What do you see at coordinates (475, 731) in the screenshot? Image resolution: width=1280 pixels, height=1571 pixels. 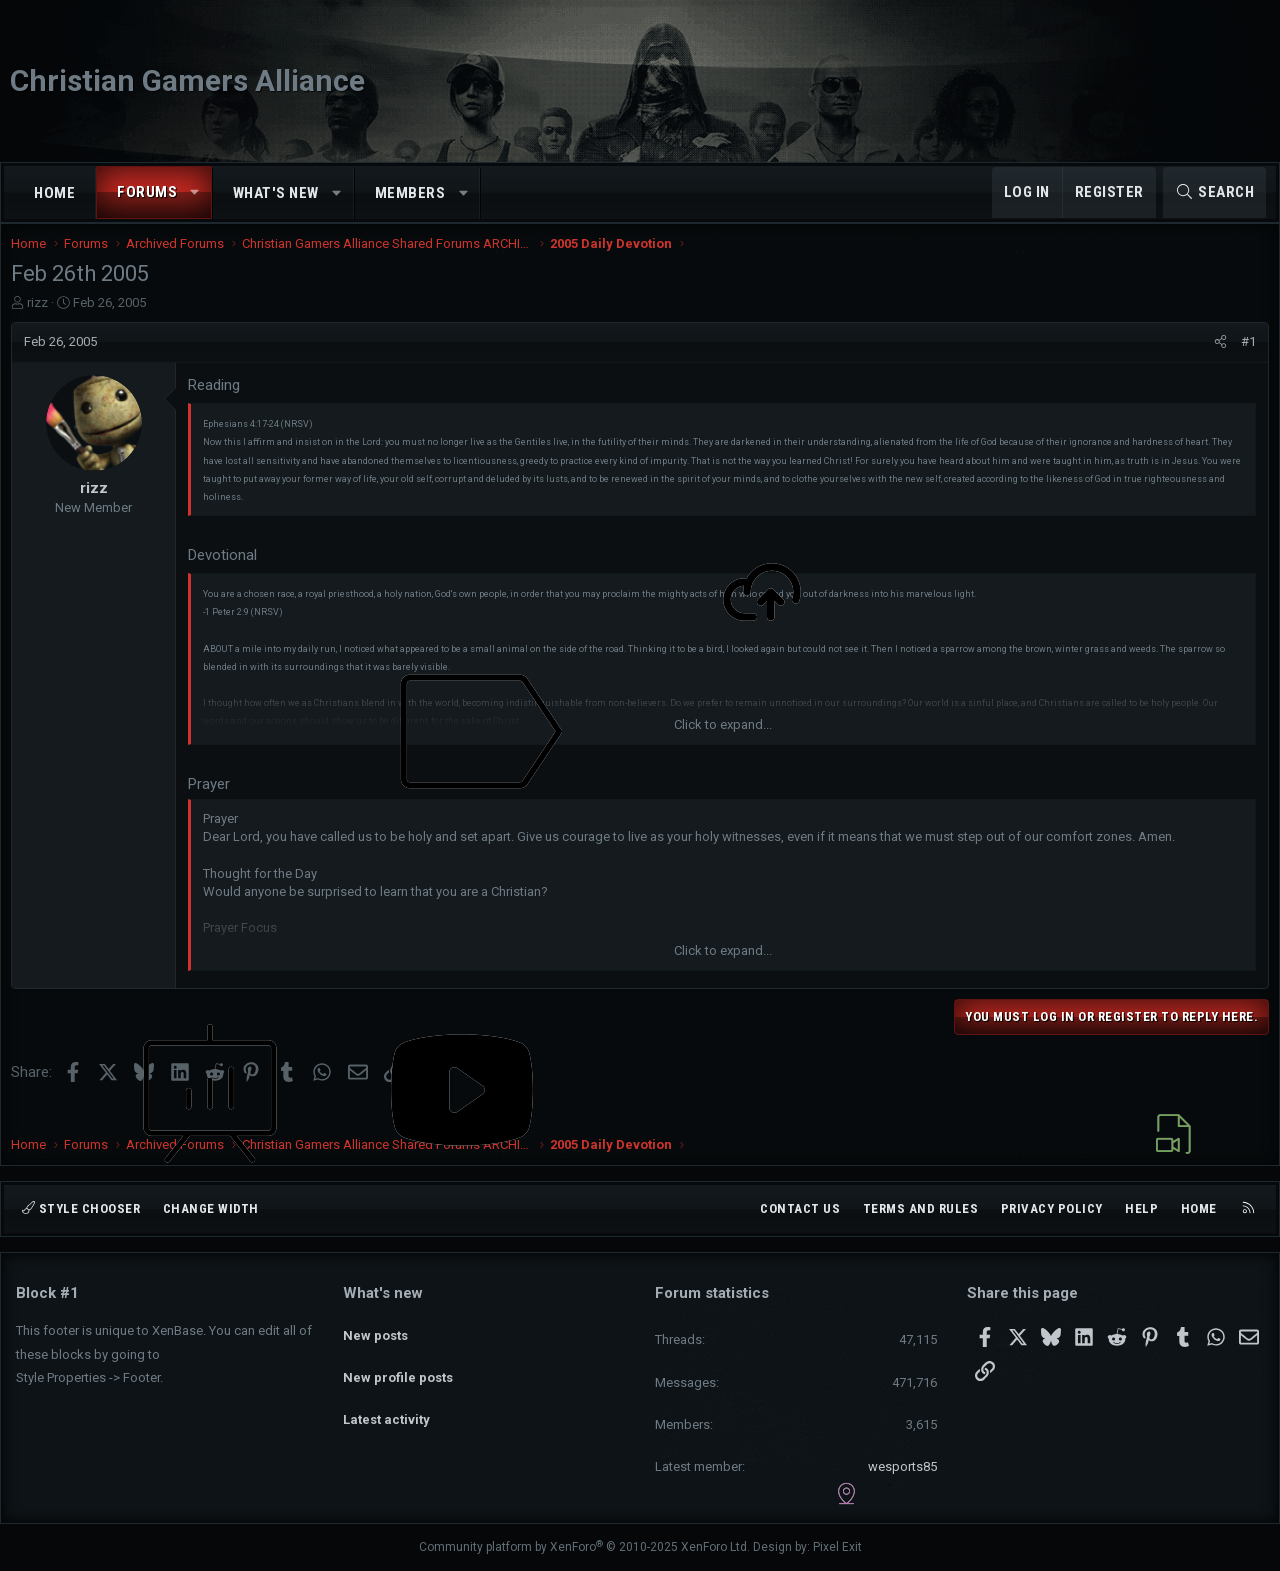 I see `add a tag or label to an item` at bounding box center [475, 731].